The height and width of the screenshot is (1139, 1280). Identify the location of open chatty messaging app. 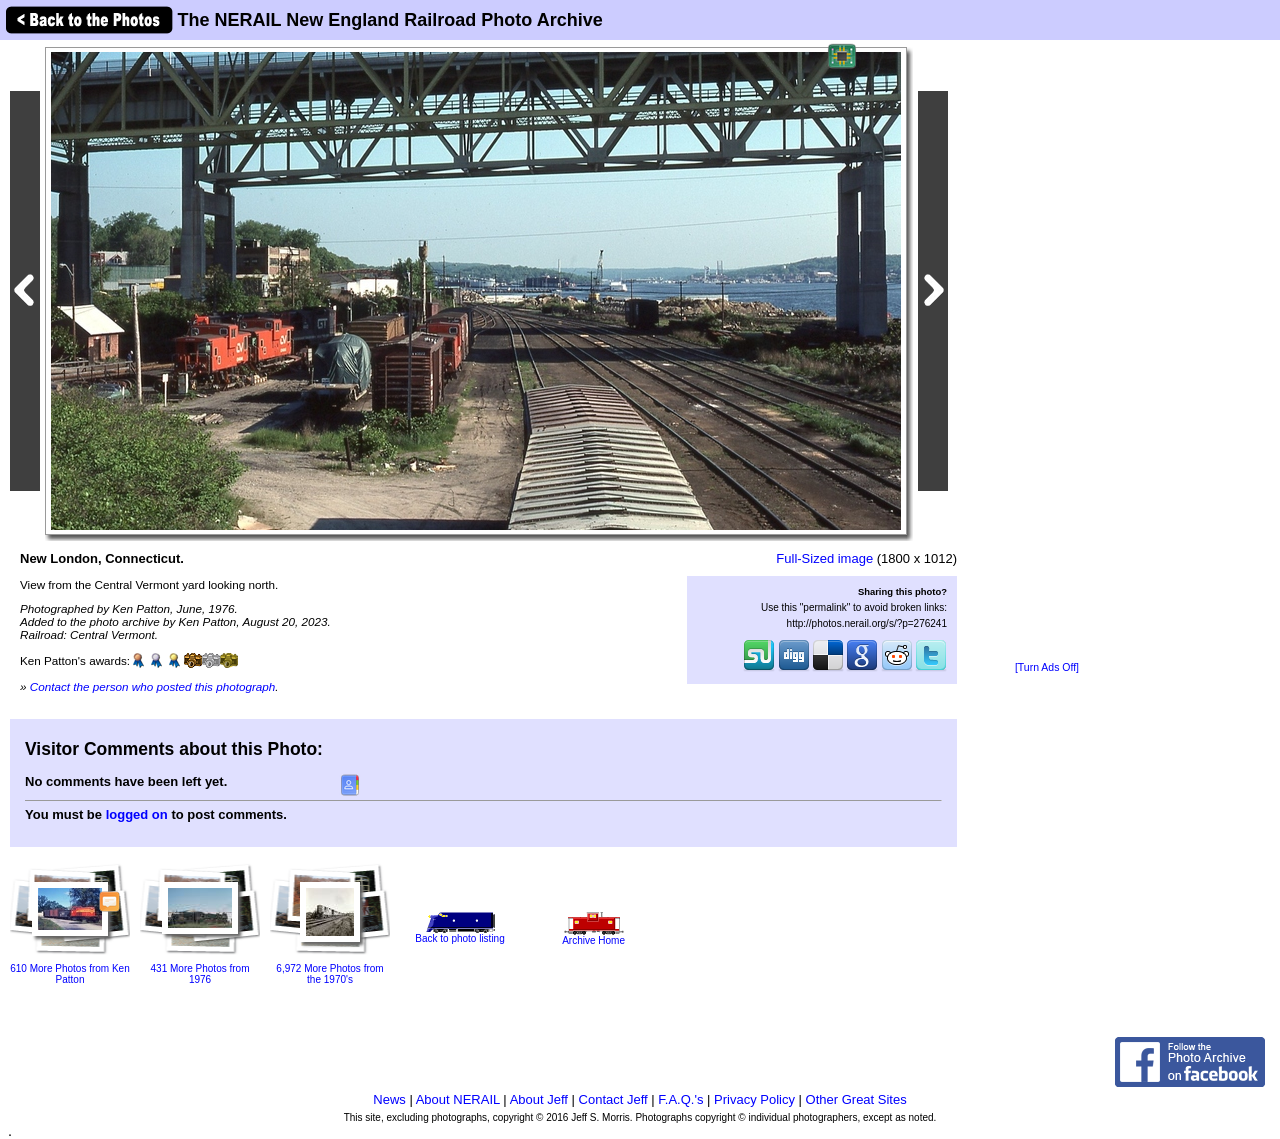
(109, 901).